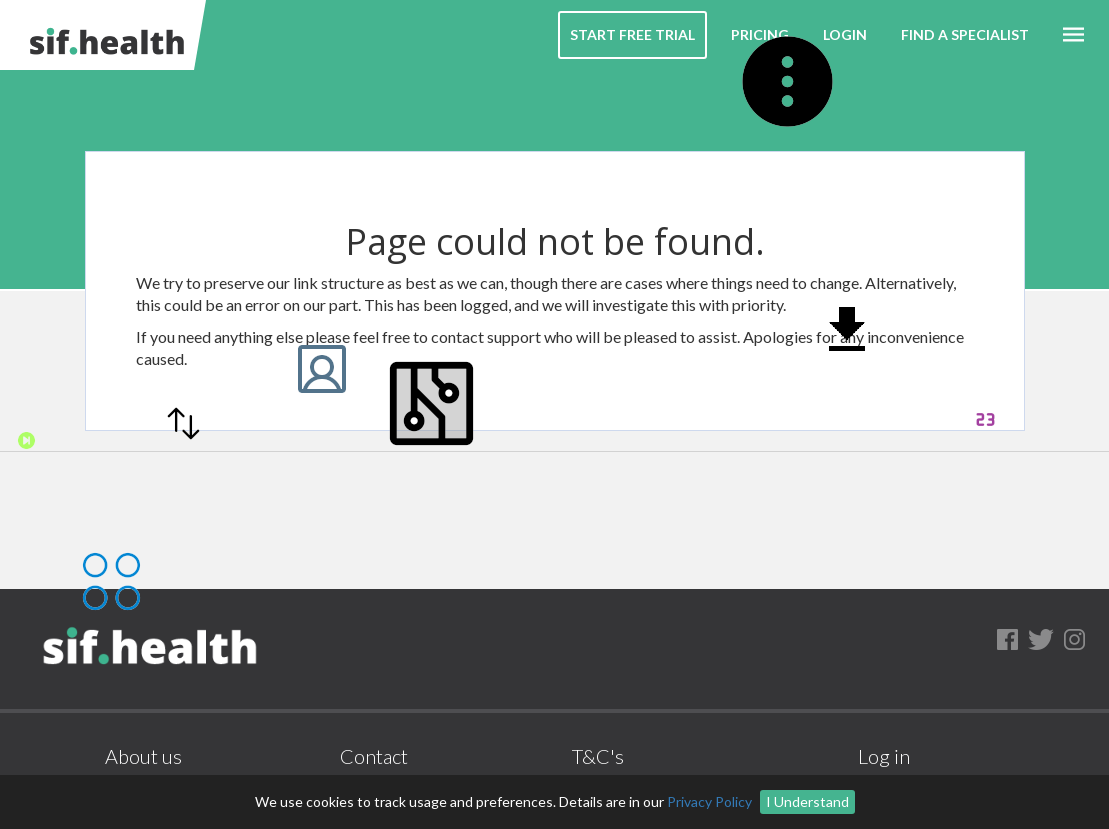  What do you see at coordinates (322, 369) in the screenshot?
I see `view user profile` at bounding box center [322, 369].